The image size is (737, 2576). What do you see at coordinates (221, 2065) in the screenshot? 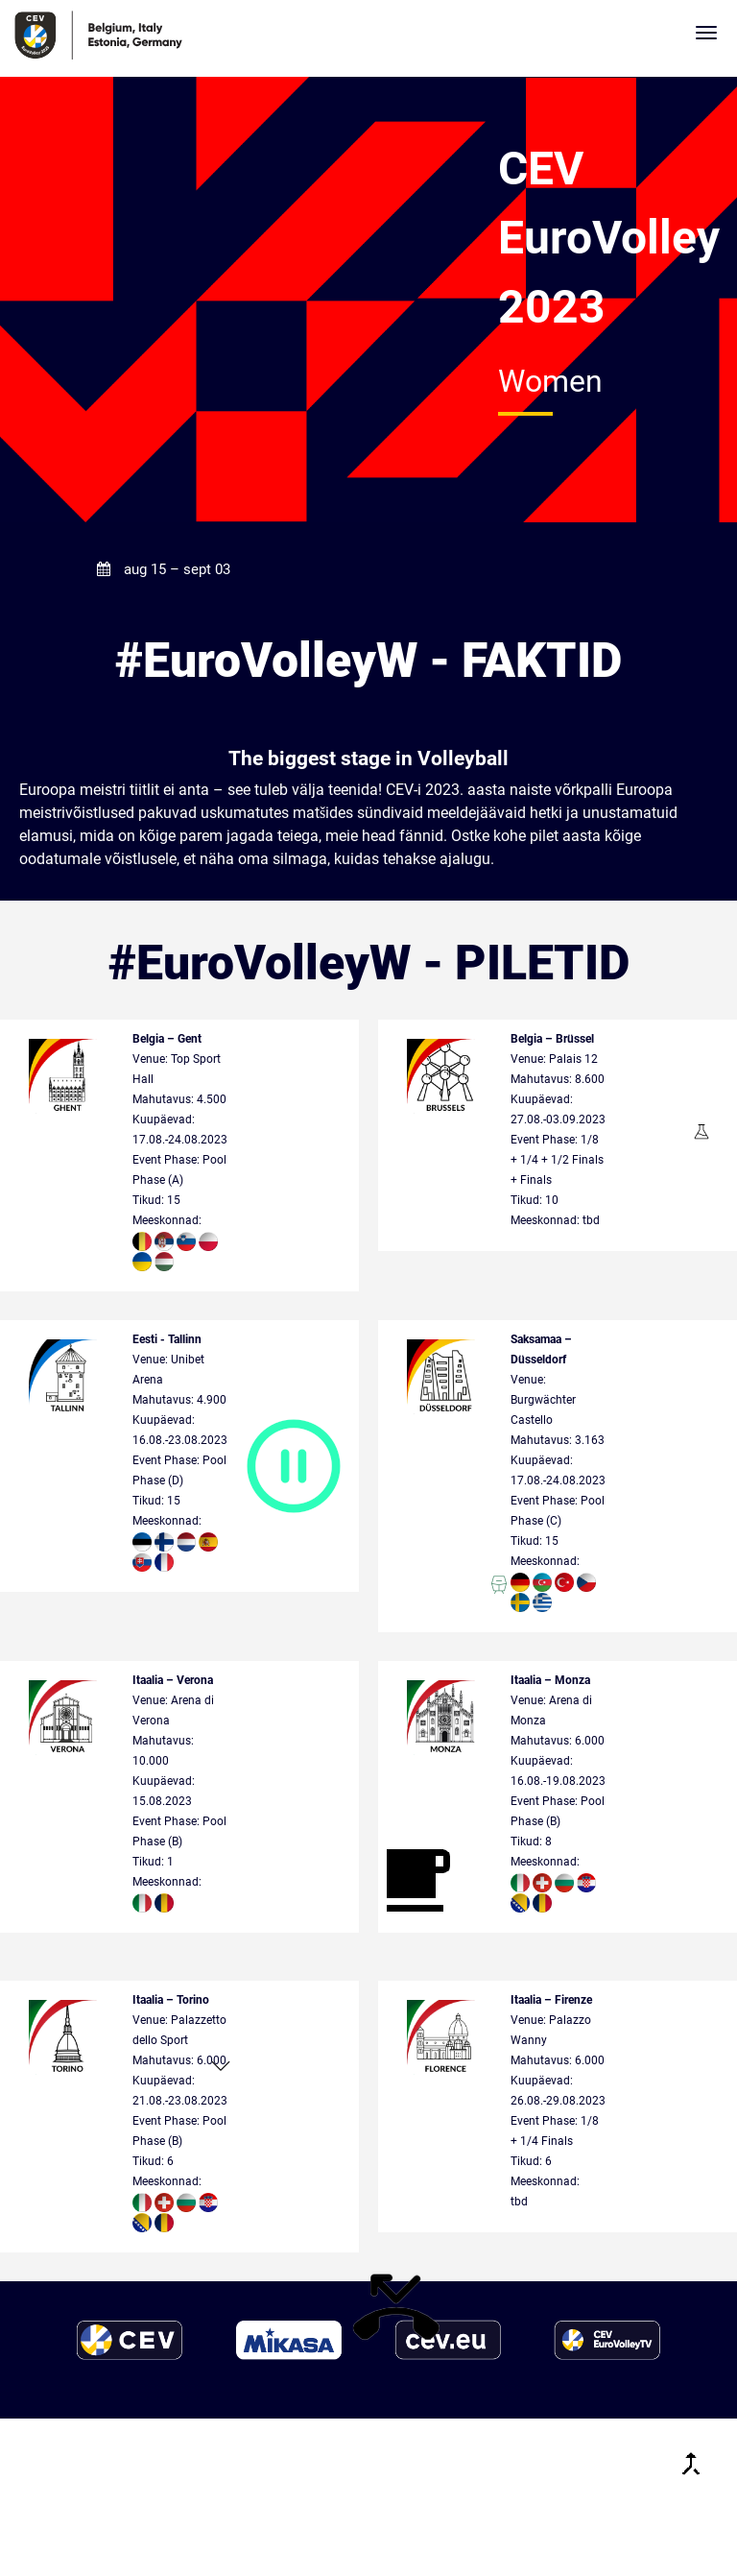
I see `expand a dropdown menu` at bounding box center [221, 2065].